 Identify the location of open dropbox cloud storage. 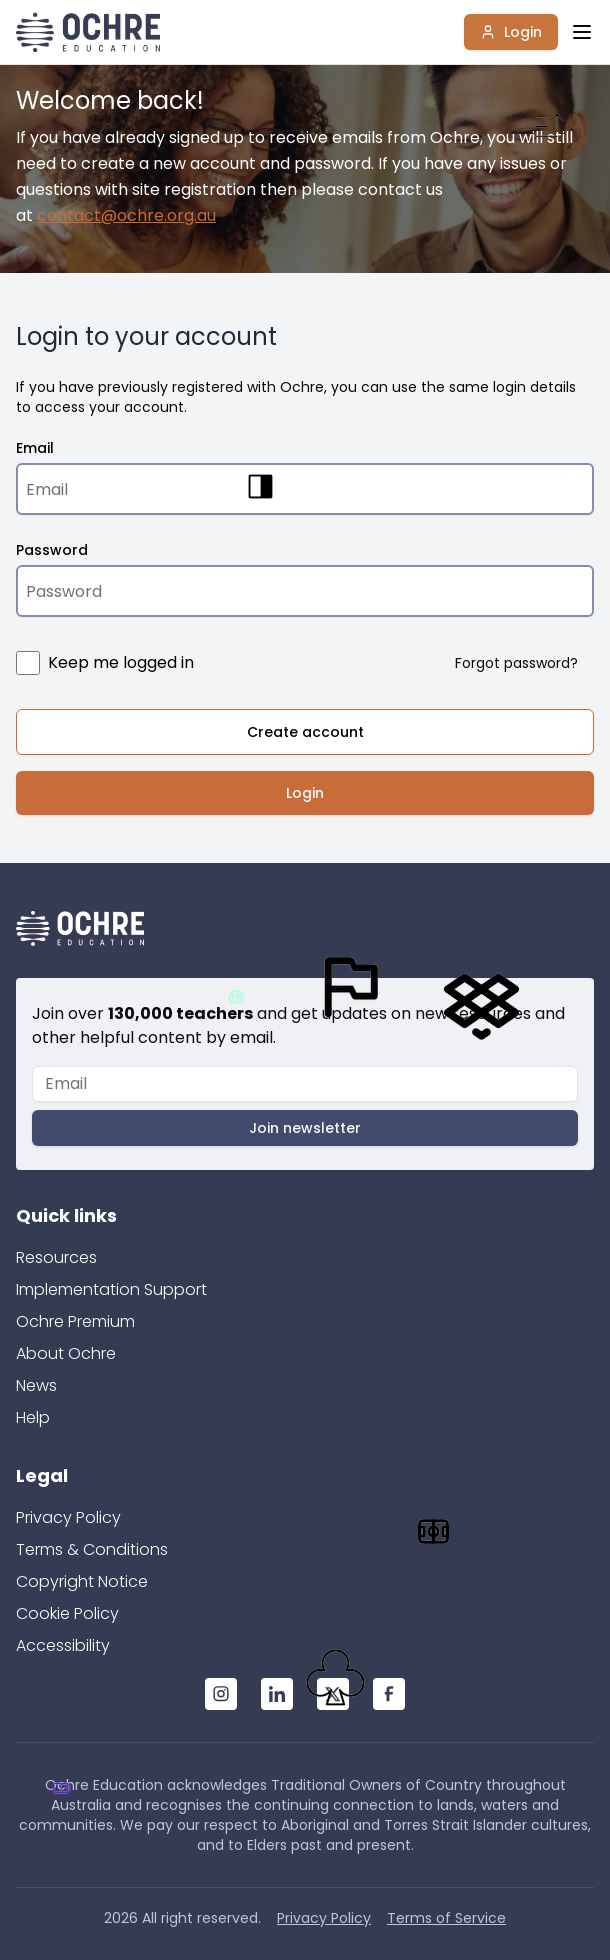
(481, 1003).